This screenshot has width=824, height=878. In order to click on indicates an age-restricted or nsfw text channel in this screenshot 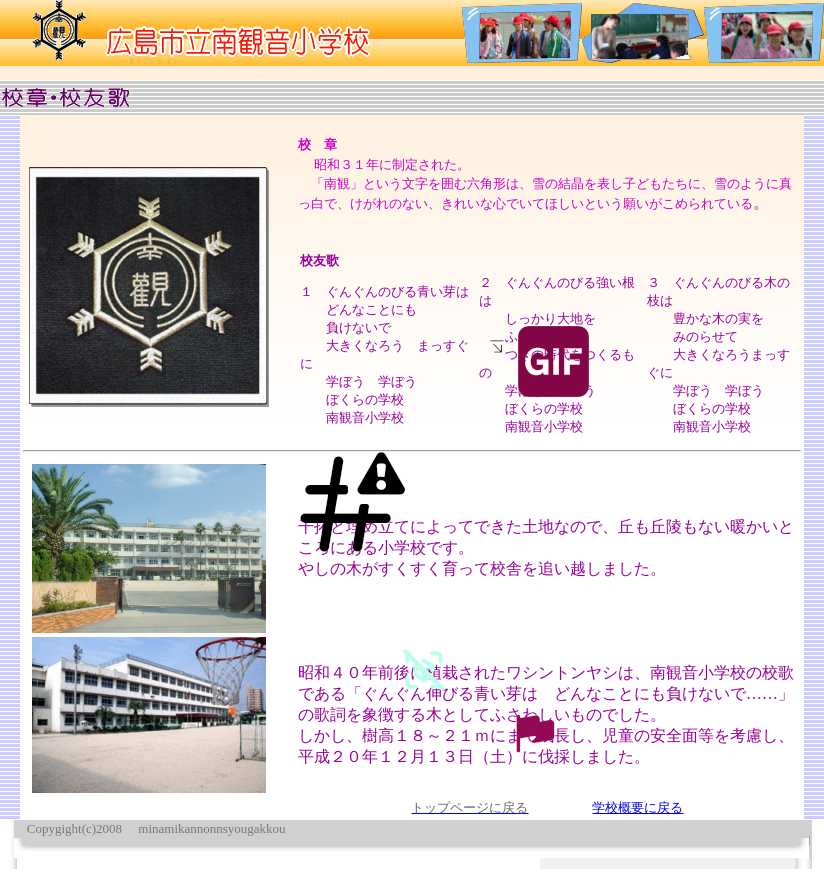, I will do `click(348, 504)`.